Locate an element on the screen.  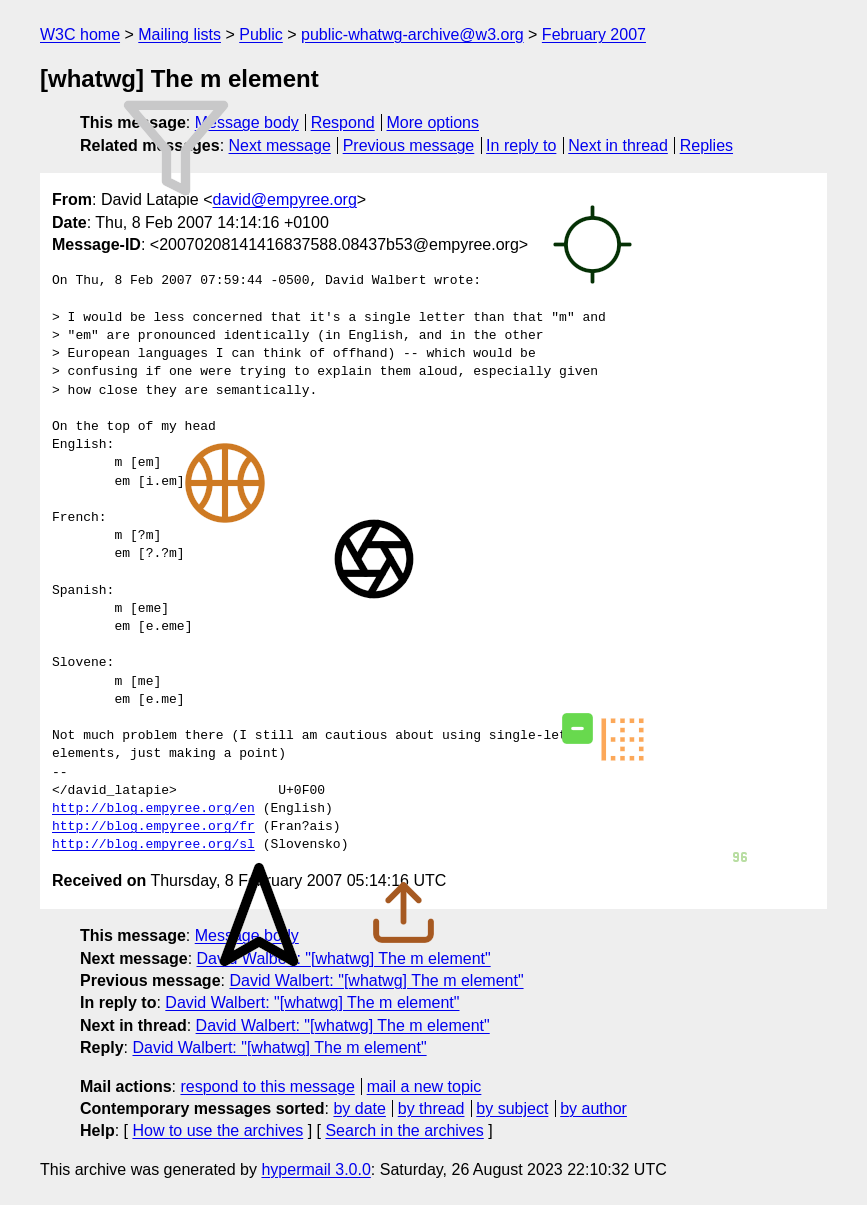
access current GPS location is located at coordinates (592, 244).